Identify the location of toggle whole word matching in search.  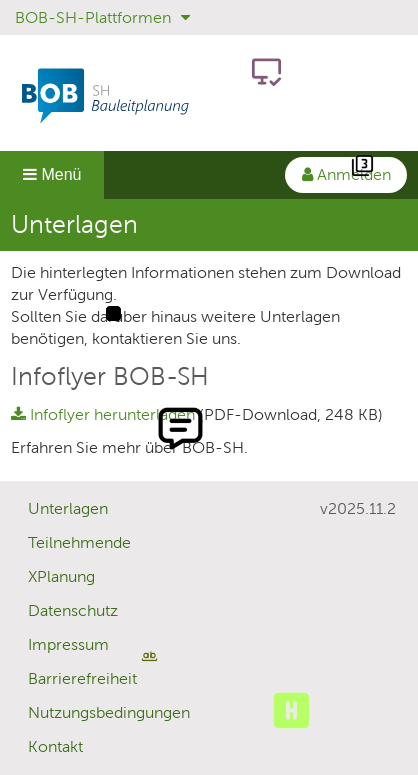
(149, 655).